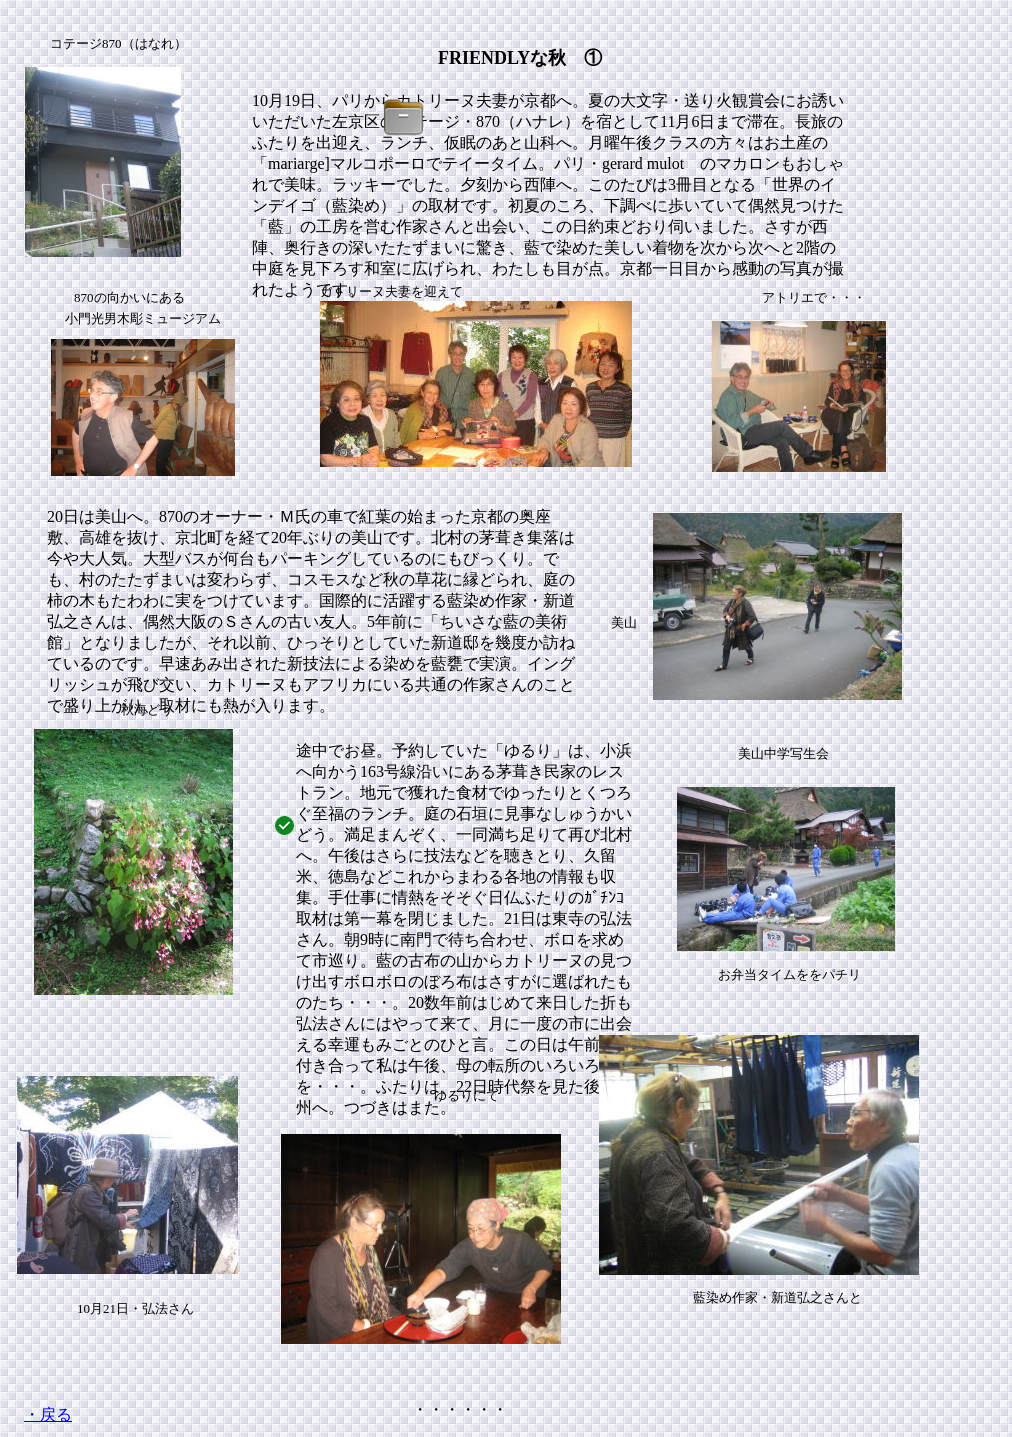 This screenshot has height=1437, width=1012. Describe the element at coordinates (403, 116) in the screenshot. I see `open the file manager application` at that location.